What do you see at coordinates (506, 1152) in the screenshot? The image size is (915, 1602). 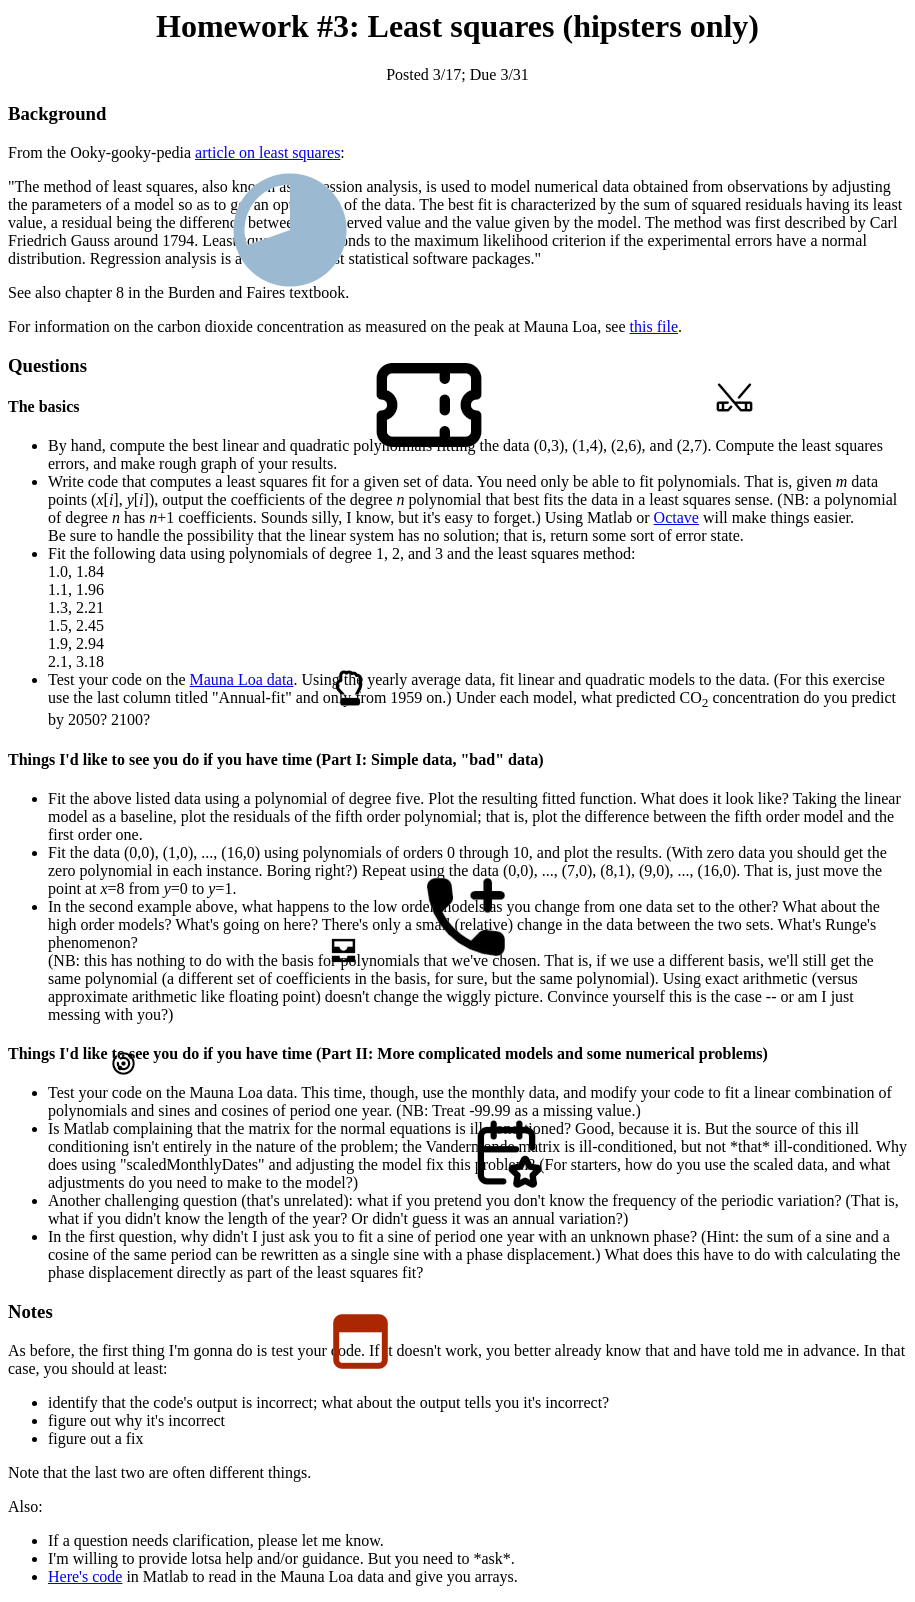 I see `view starred or favorite events` at bounding box center [506, 1152].